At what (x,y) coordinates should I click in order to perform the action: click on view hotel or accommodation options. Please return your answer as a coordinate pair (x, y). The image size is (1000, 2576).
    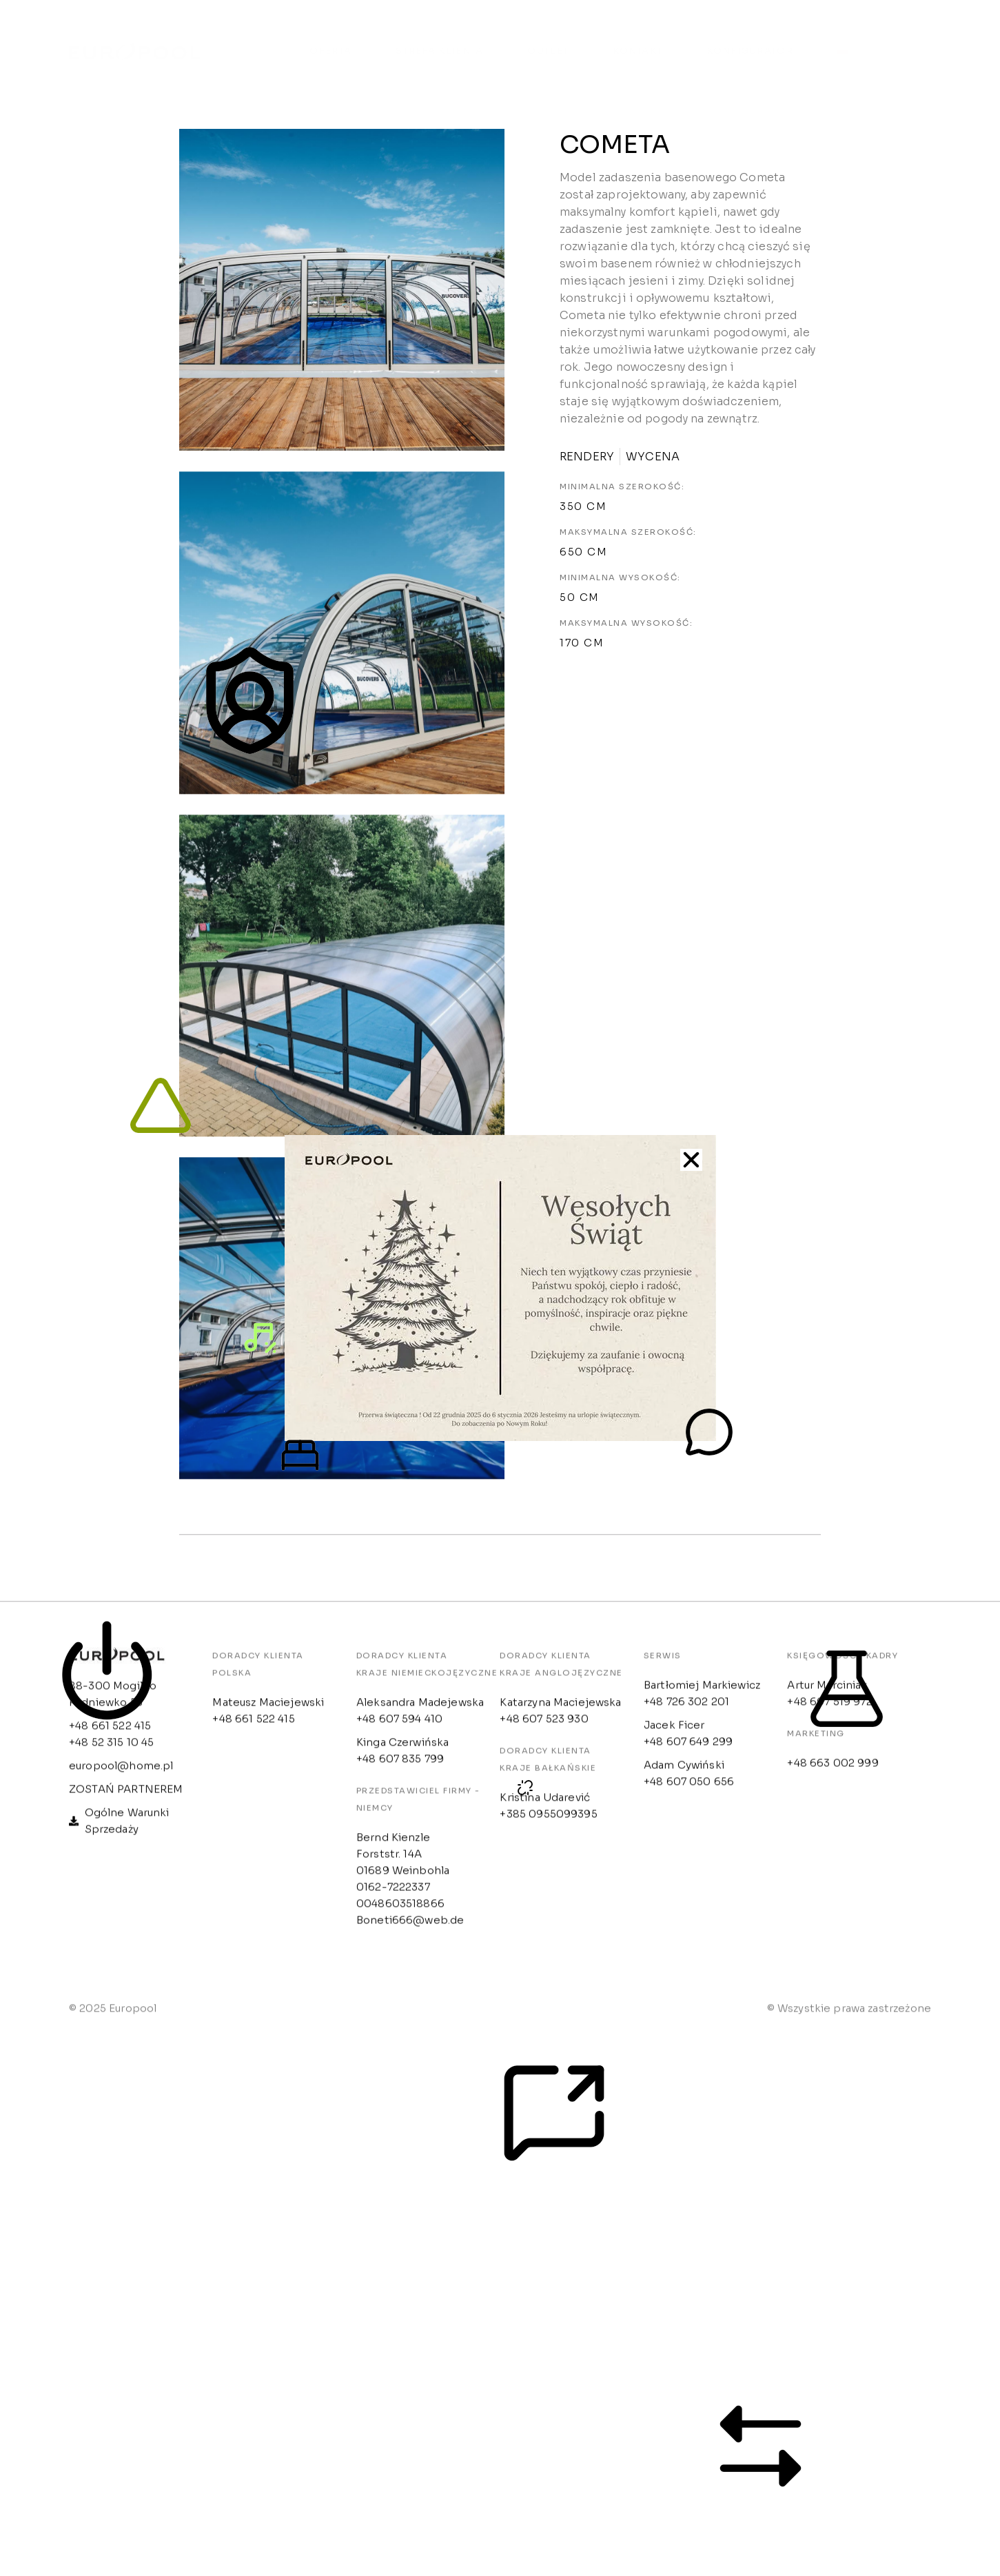
    Looking at the image, I should click on (300, 1455).